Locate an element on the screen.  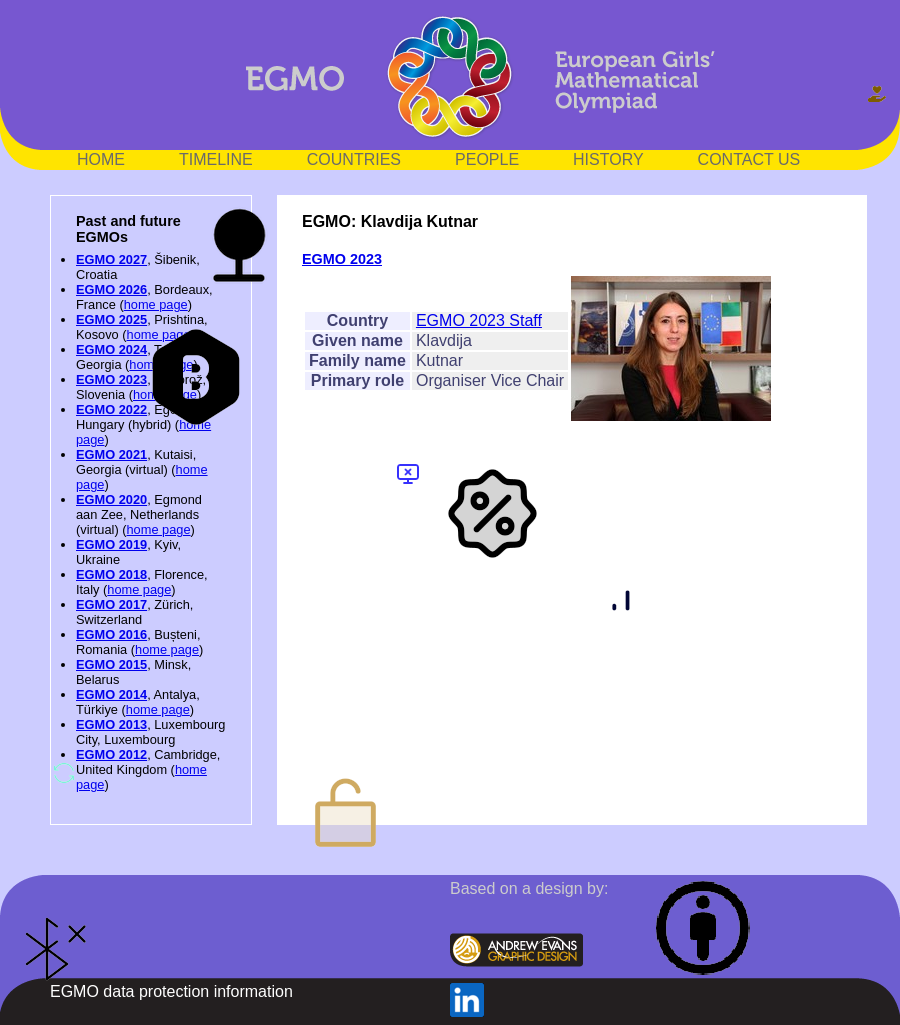
access donation or charitable giving options is located at coordinates (877, 94).